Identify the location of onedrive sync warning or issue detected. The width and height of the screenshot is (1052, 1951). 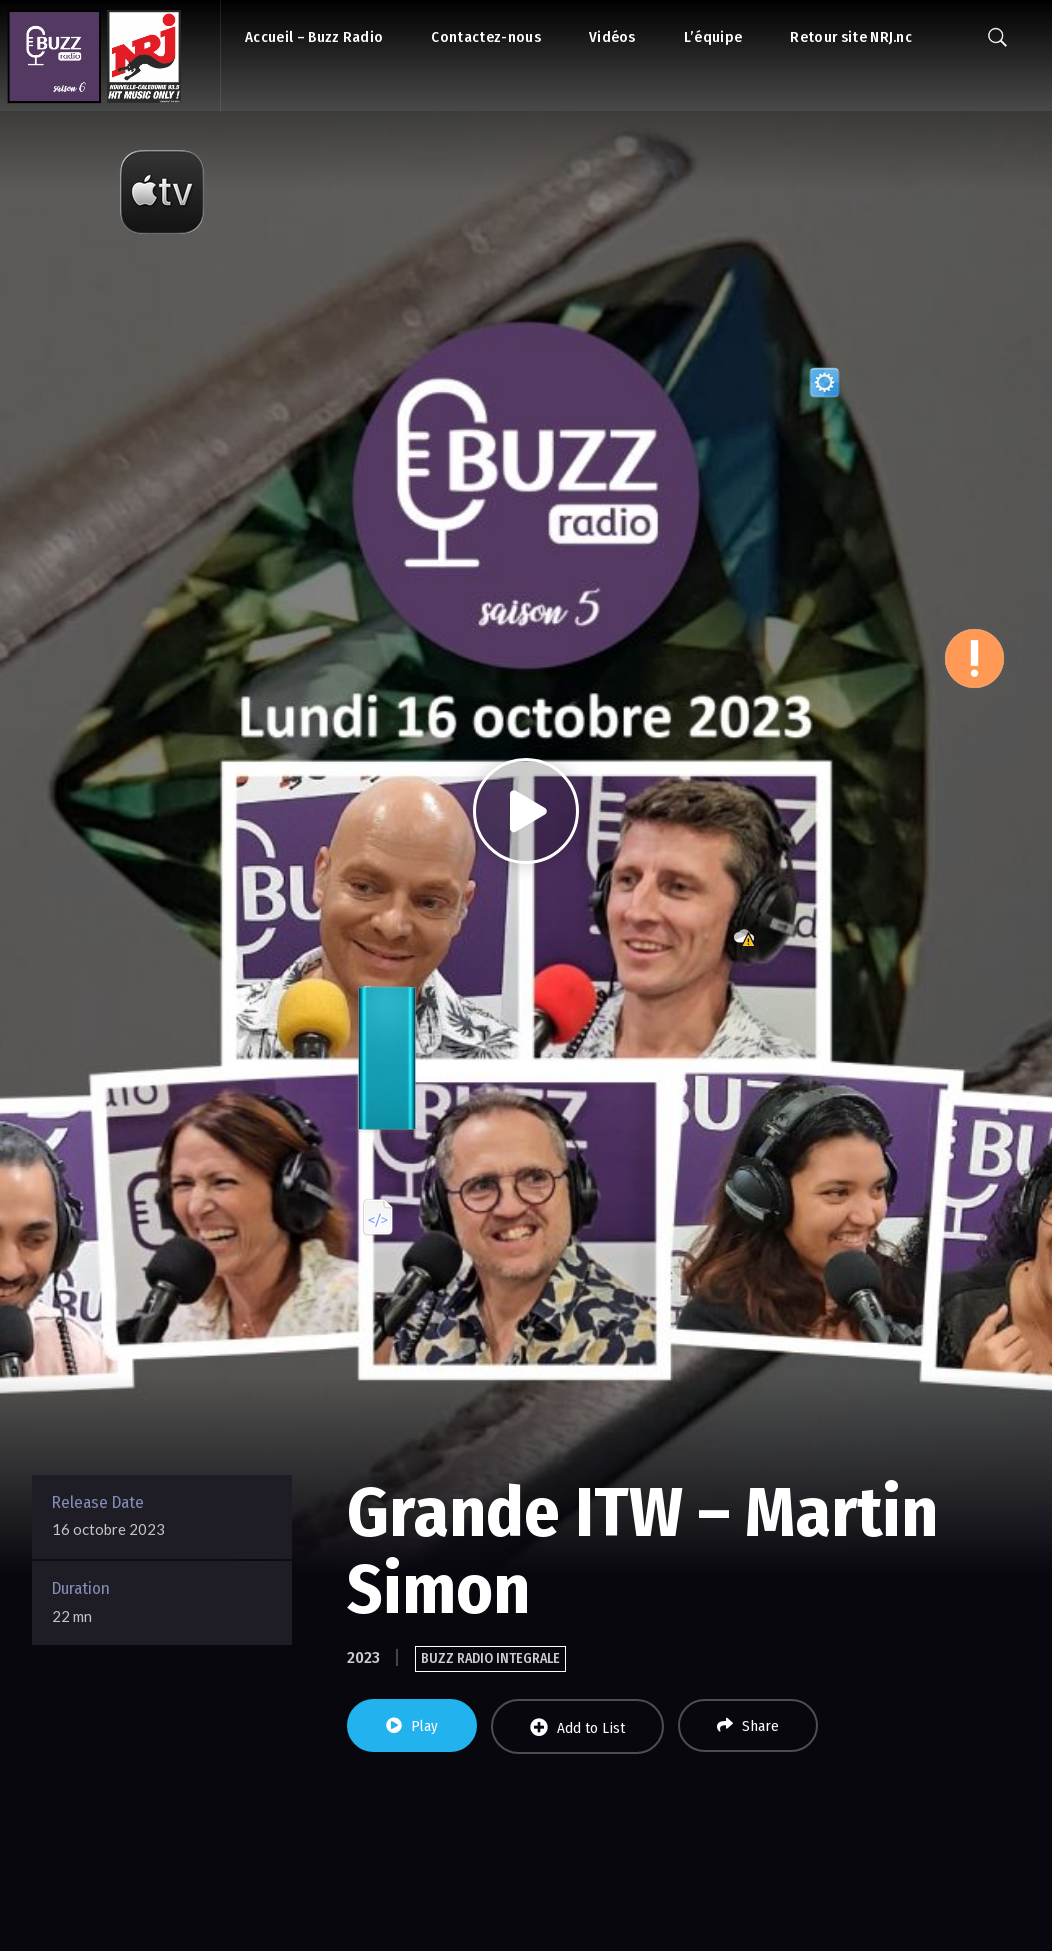
(744, 936).